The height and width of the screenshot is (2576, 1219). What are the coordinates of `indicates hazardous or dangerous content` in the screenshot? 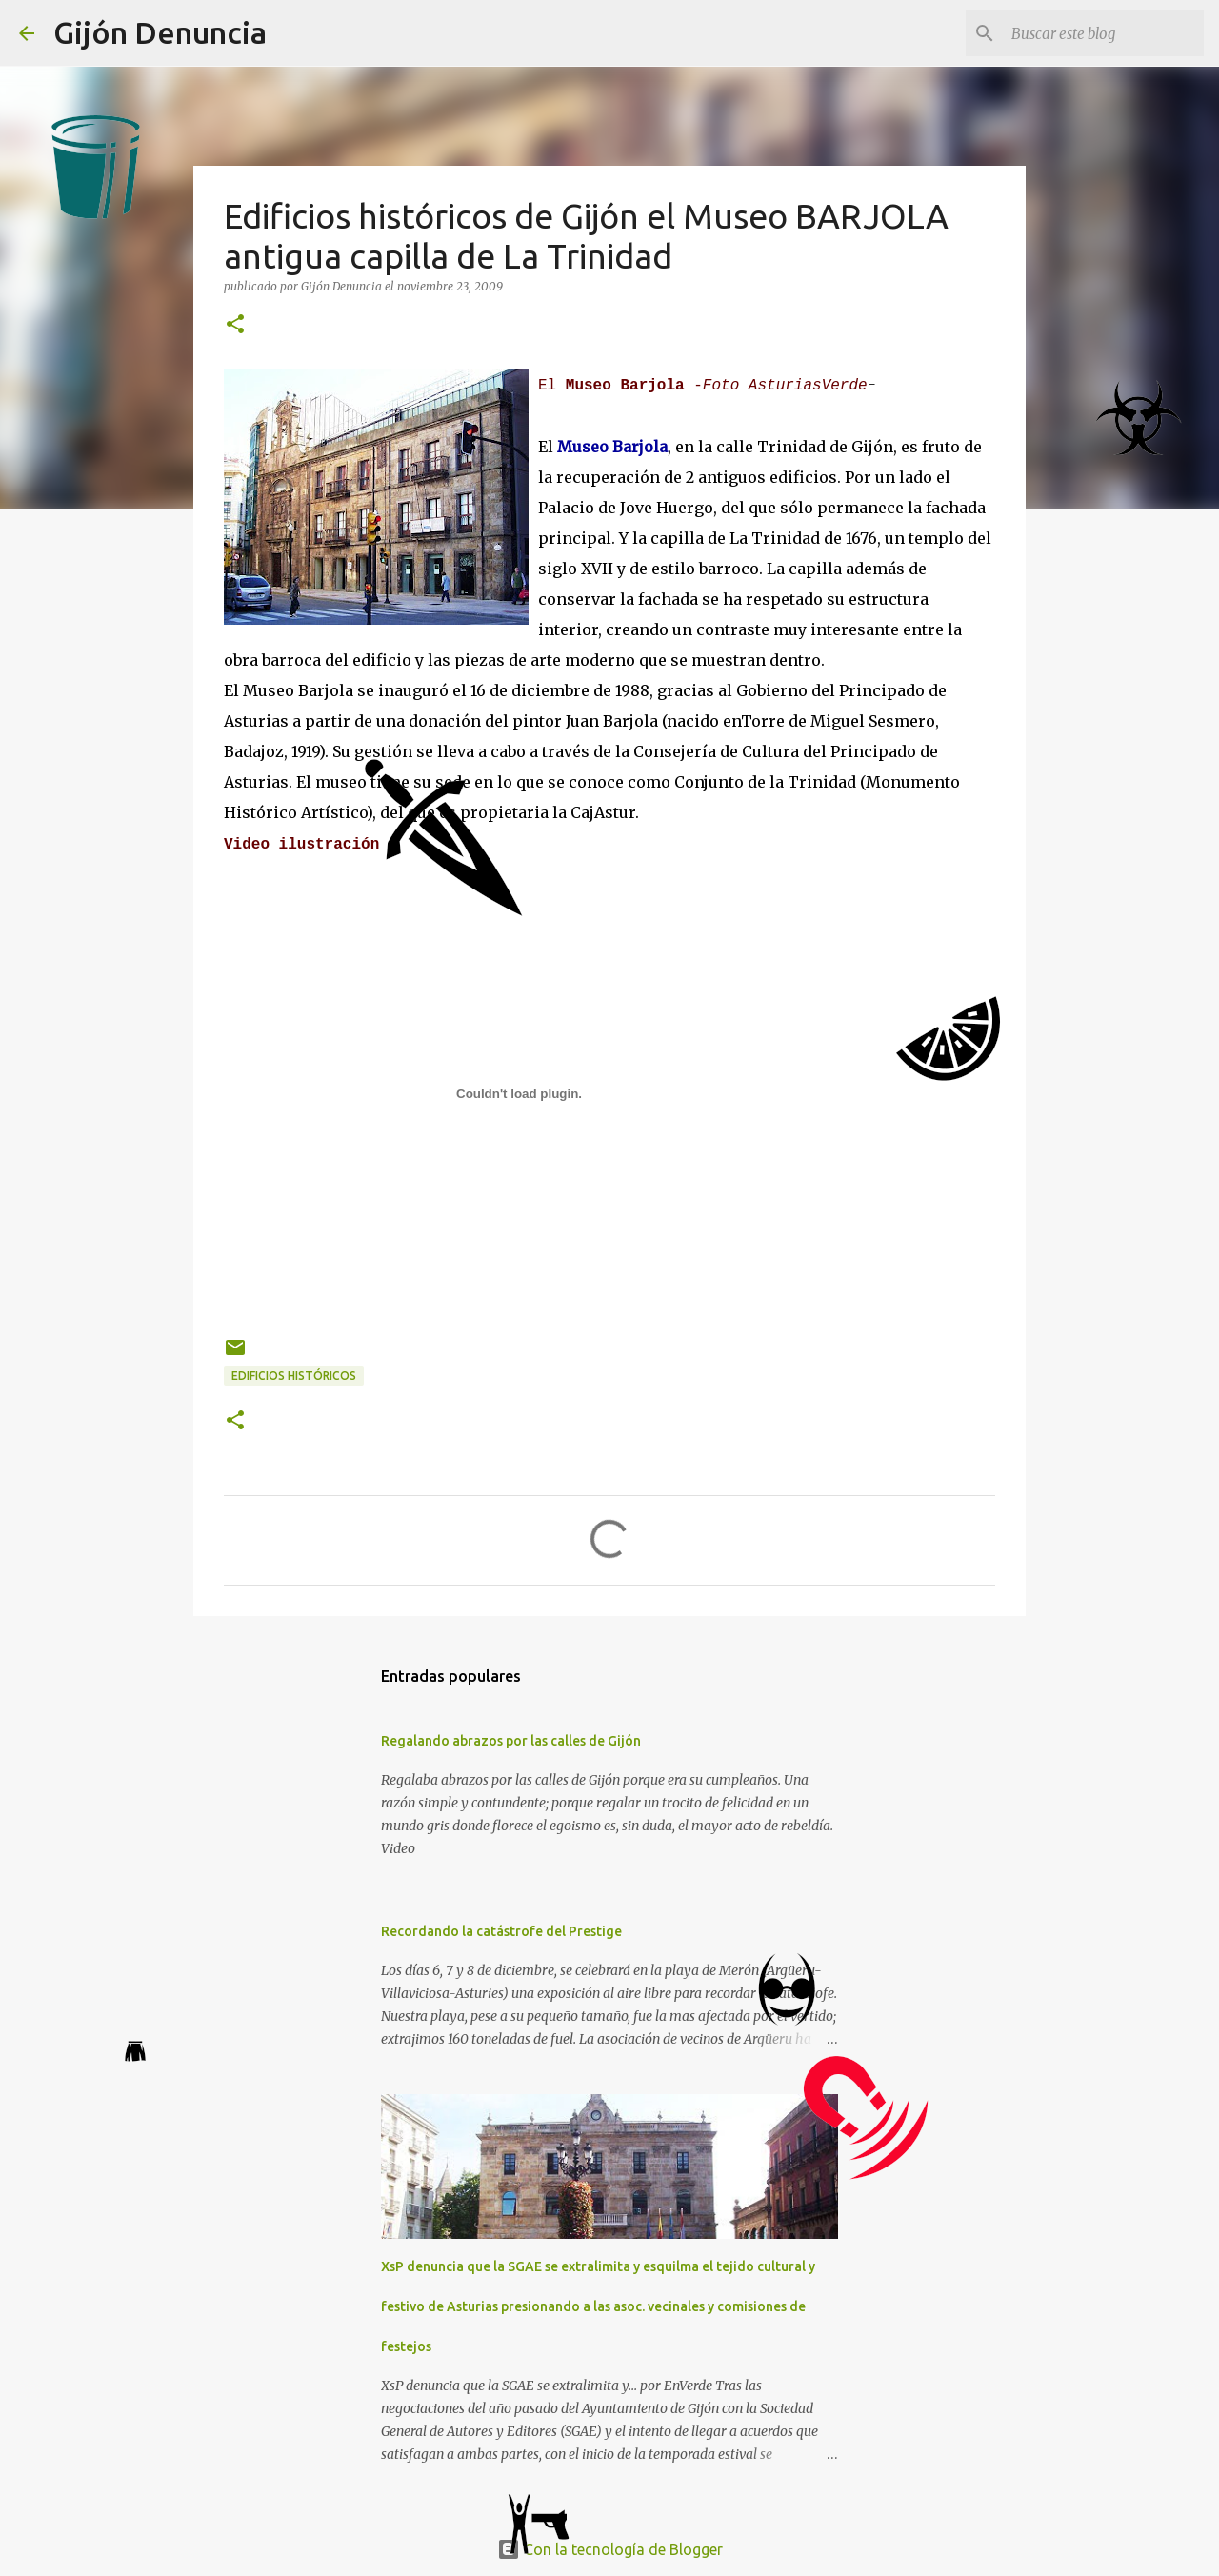 It's located at (1138, 419).